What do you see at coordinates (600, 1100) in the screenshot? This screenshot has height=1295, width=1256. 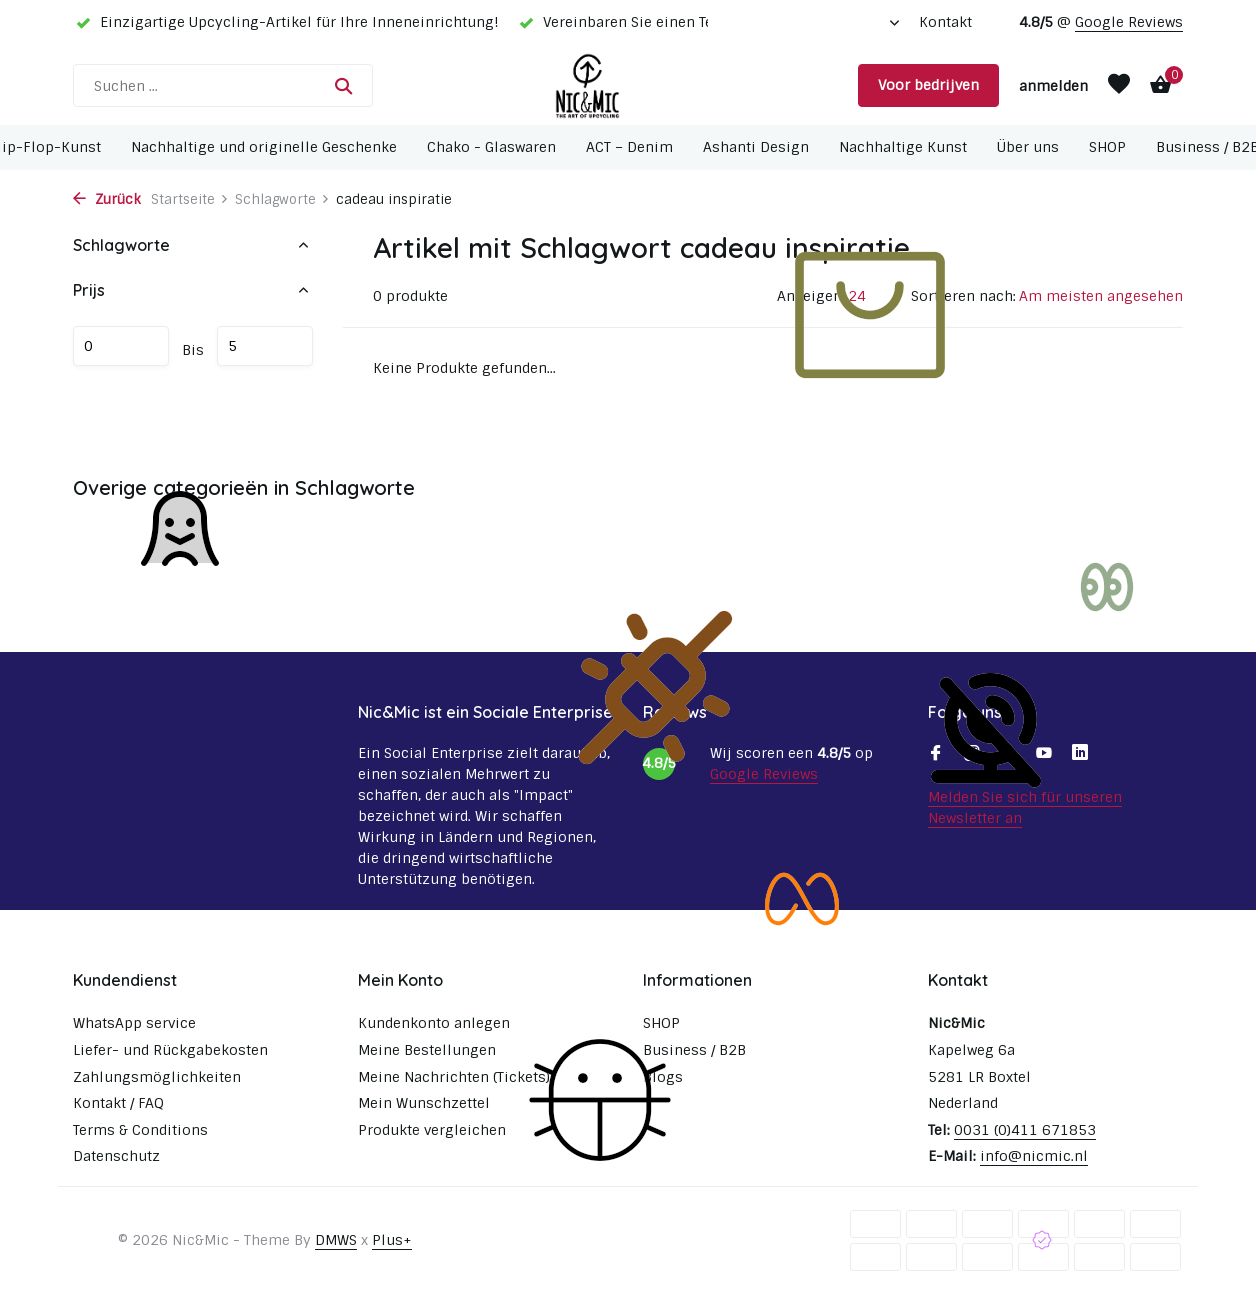 I see `report a bug or issue` at bounding box center [600, 1100].